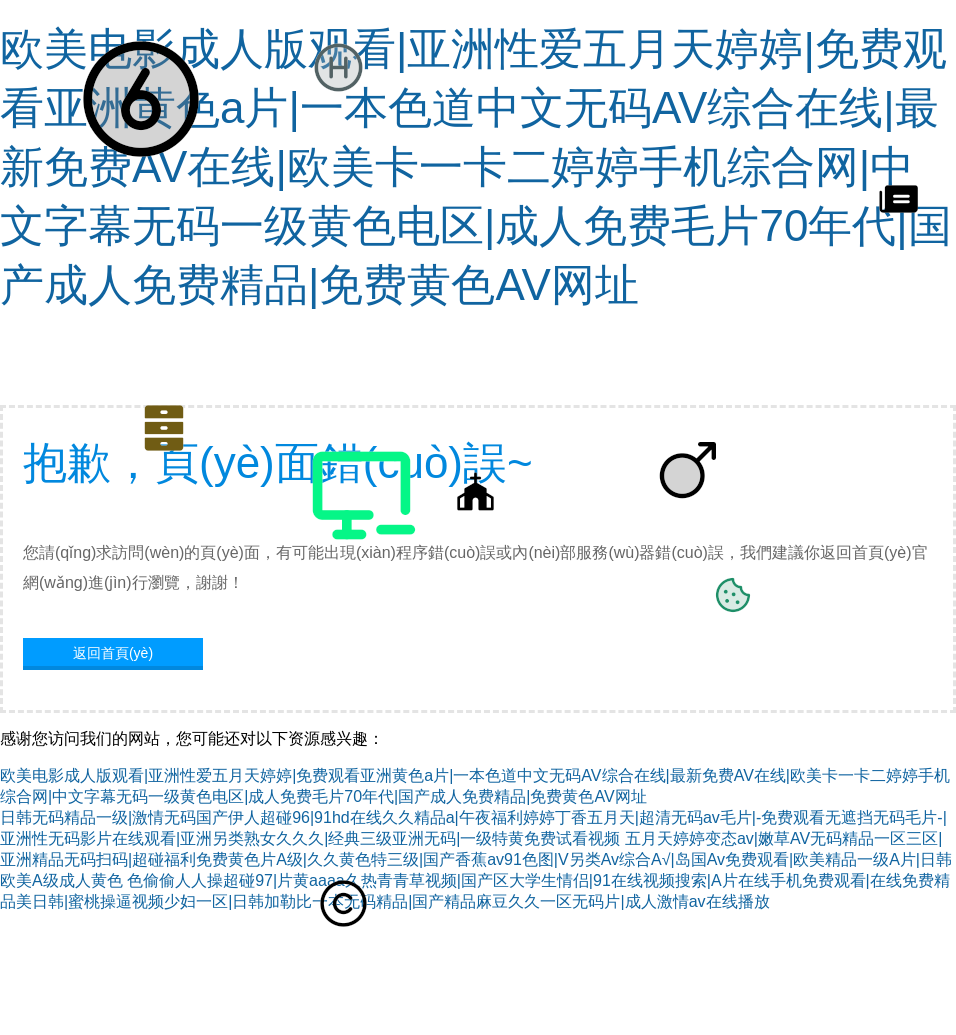 Image resolution: width=956 pixels, height=1035 pixels. I want to click on browse furniture or home decor items, so click(164, 428).